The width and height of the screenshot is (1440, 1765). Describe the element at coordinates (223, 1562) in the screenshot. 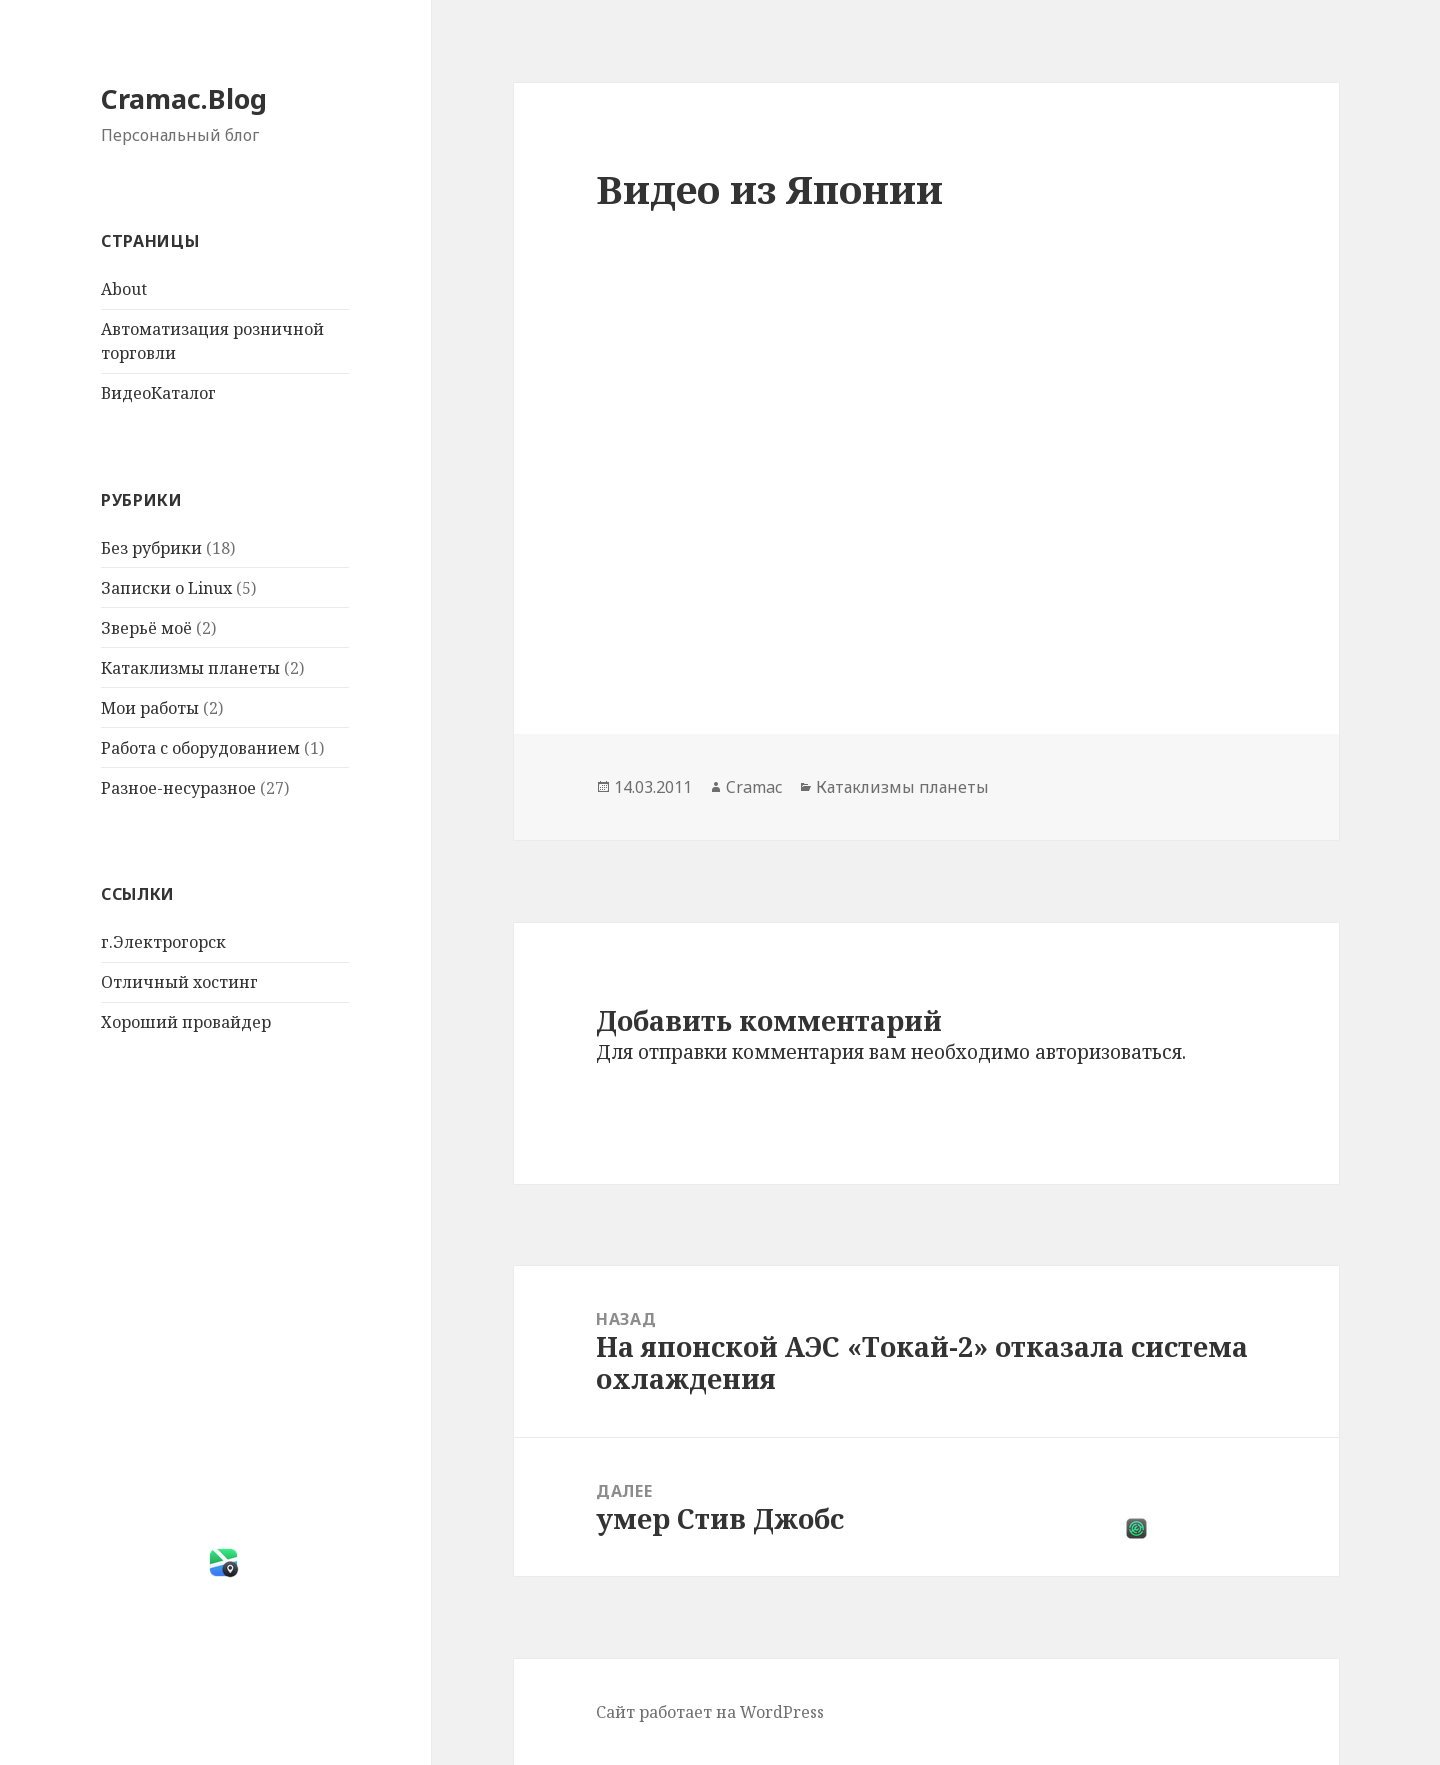

I see `open Google Maps` at that location.